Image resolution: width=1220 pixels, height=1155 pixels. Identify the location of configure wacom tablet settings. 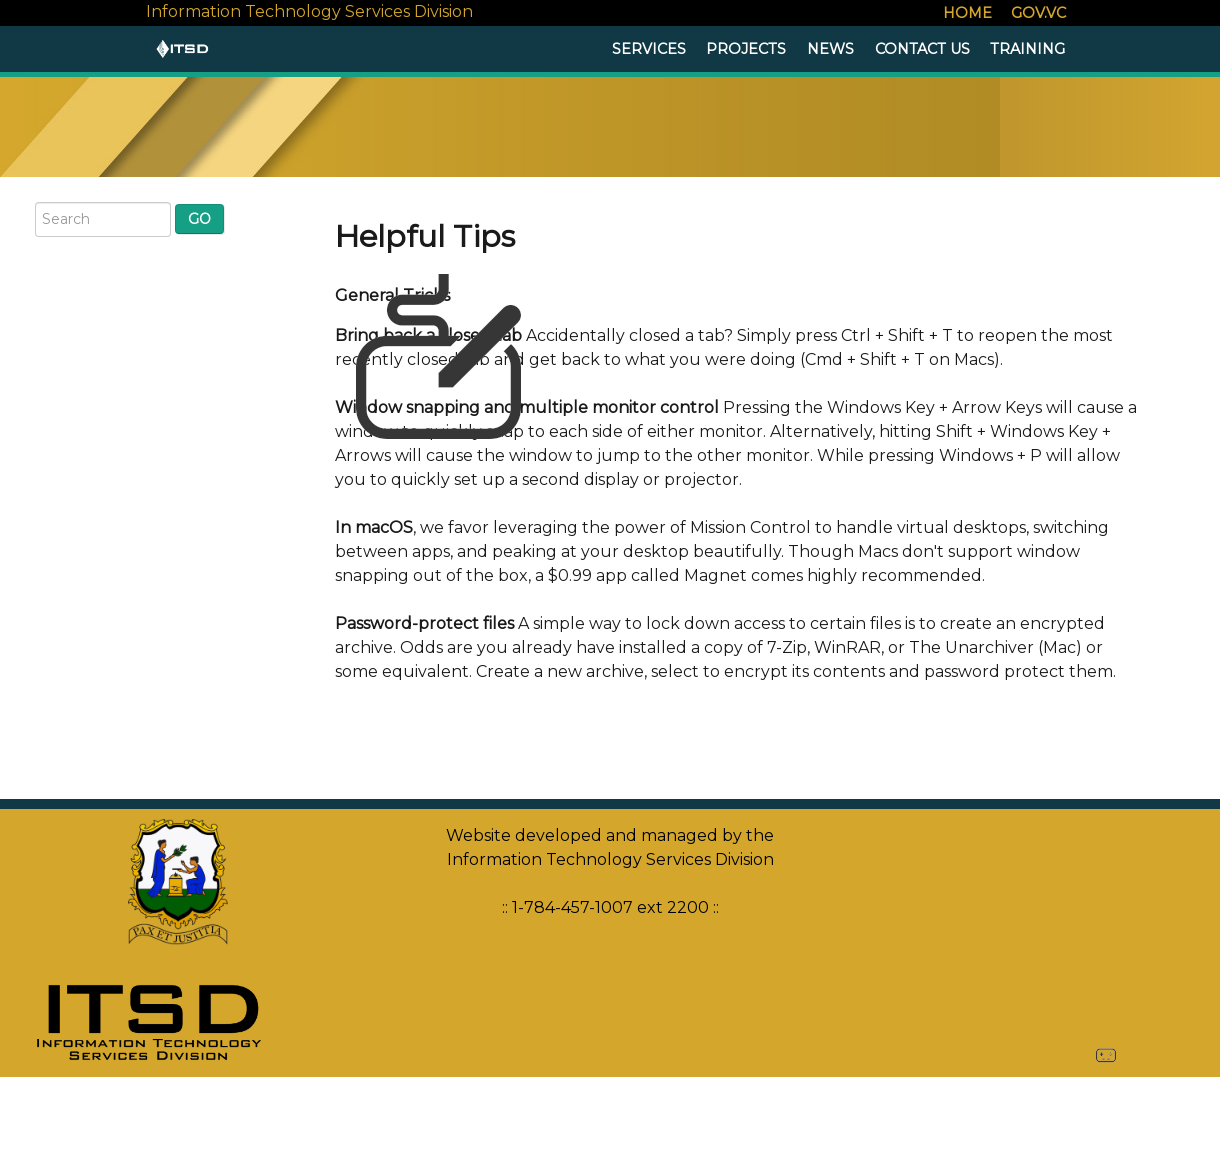
(438, 356).